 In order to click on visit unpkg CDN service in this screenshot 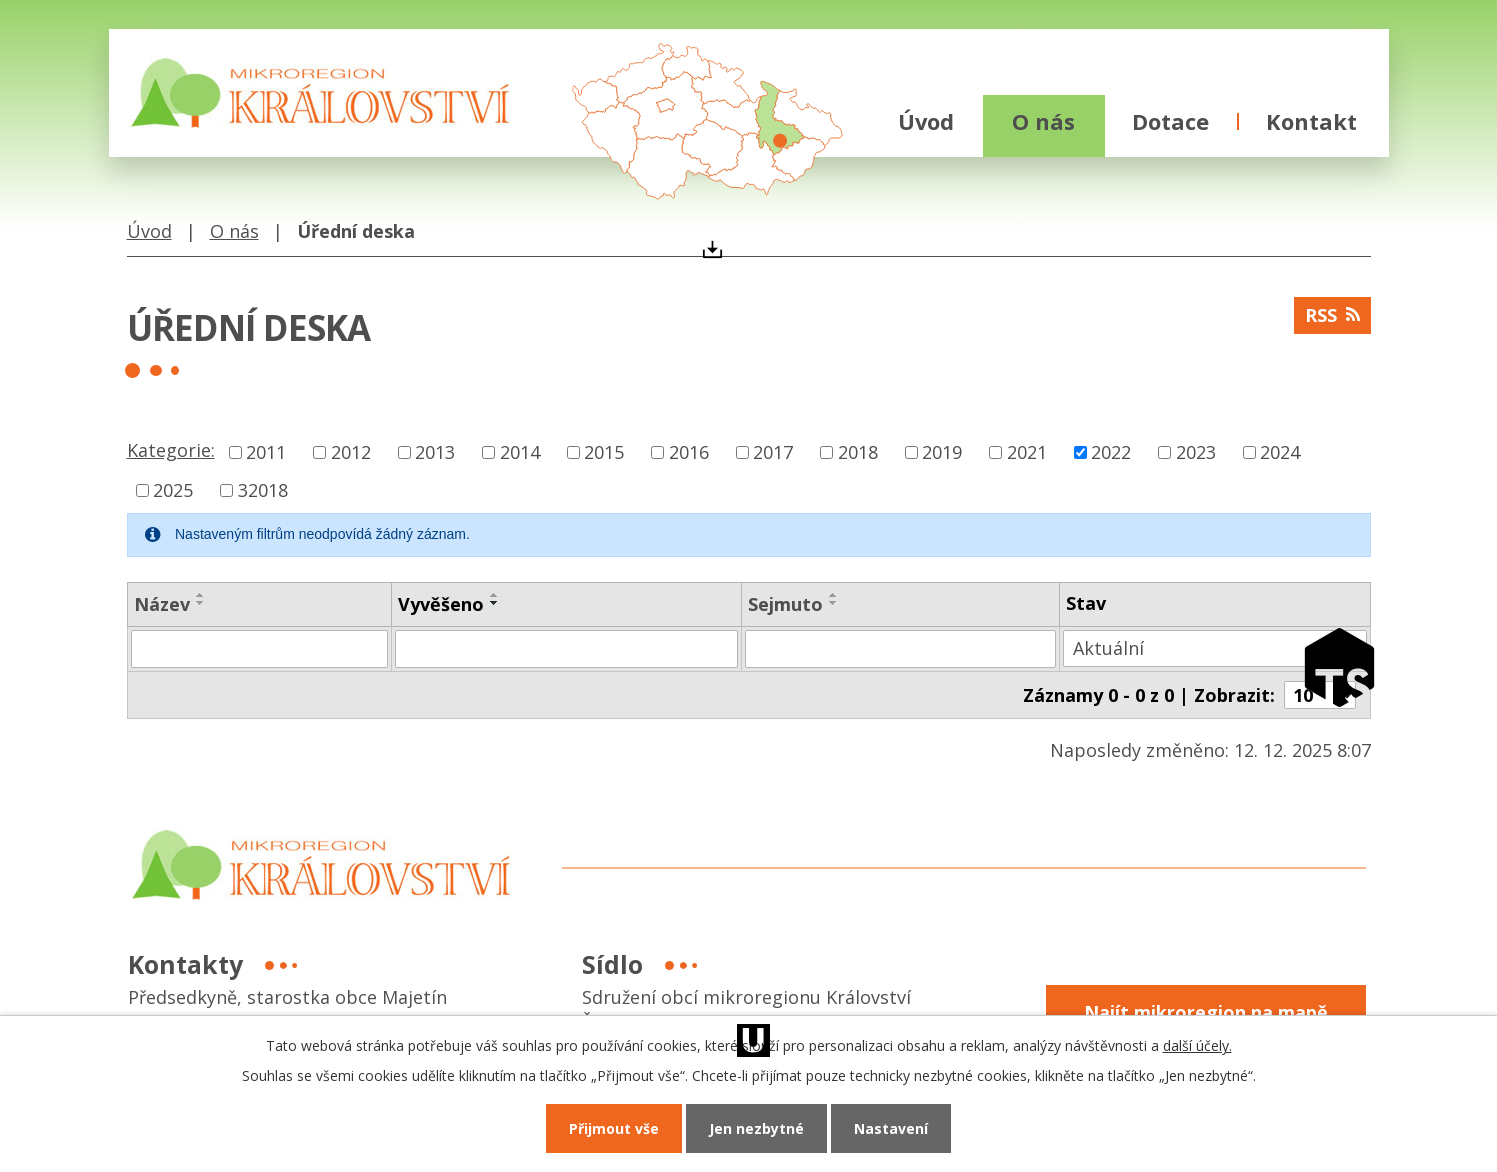, I will do `click(753, 1040)`.